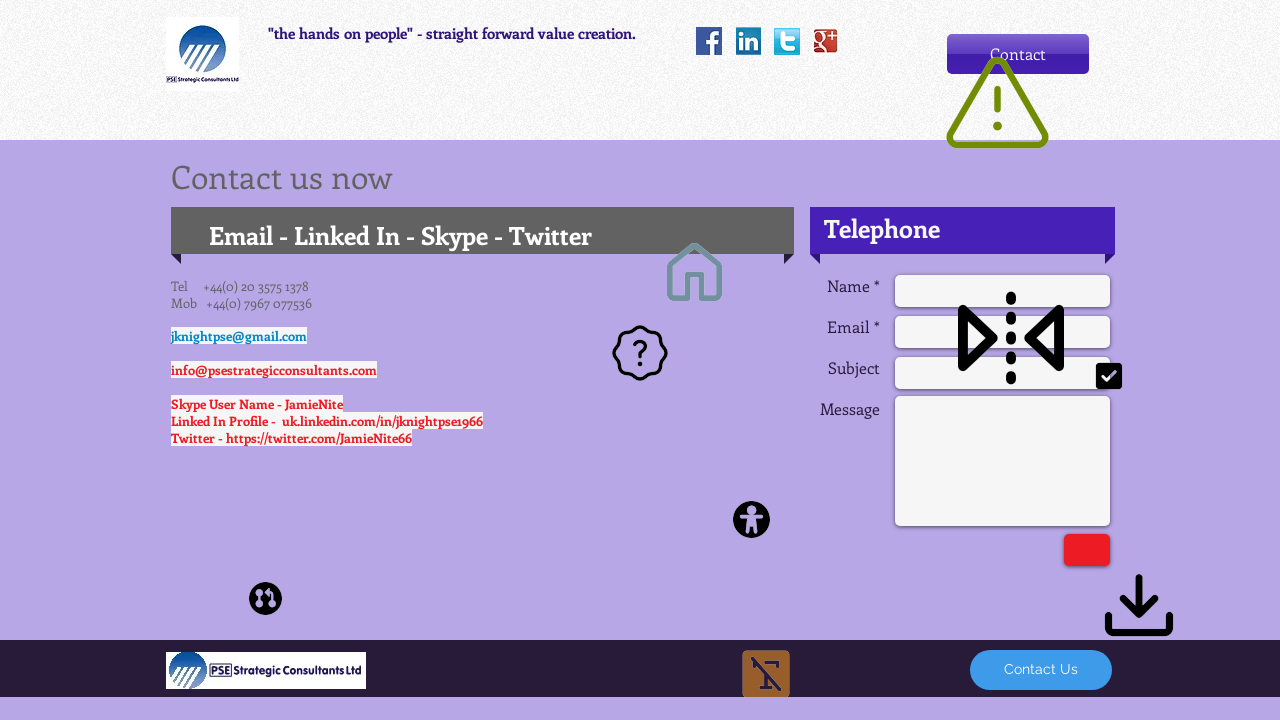 The image size is (1280, 720). Describe the element at coordinates (997, 101) in the screenshot. I see `indicates a warning or caution state` at that location.